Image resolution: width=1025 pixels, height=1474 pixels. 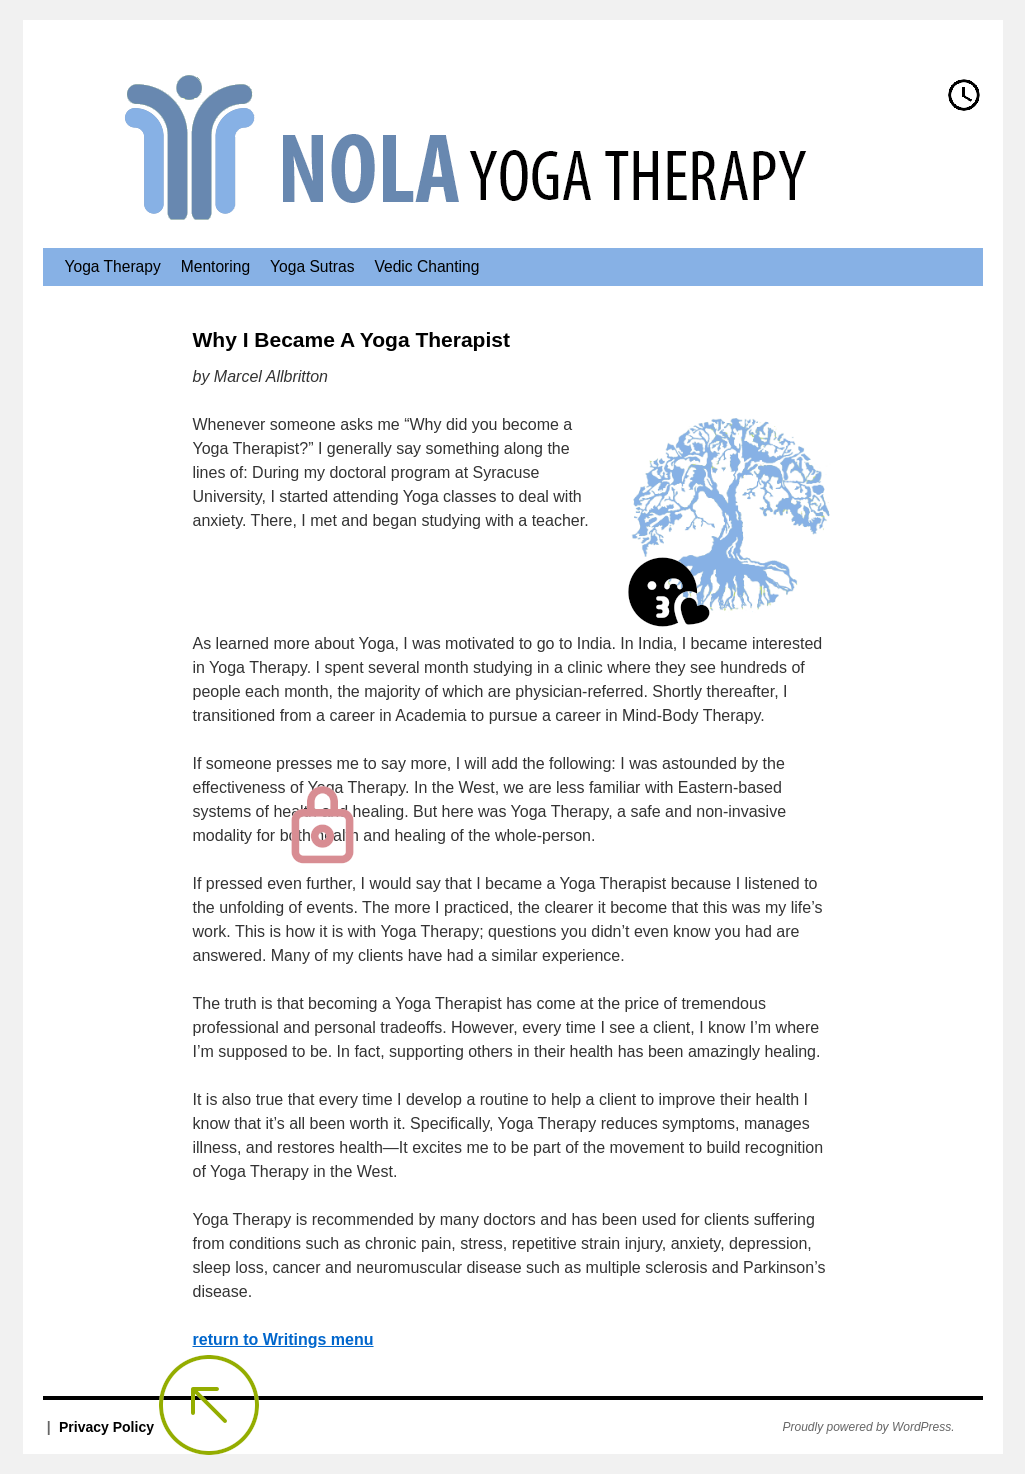 What do you see at coordinates (209, 1405) in the screenshot?
I see `navigate back to previous screen` at bounding box center [209, 1405].